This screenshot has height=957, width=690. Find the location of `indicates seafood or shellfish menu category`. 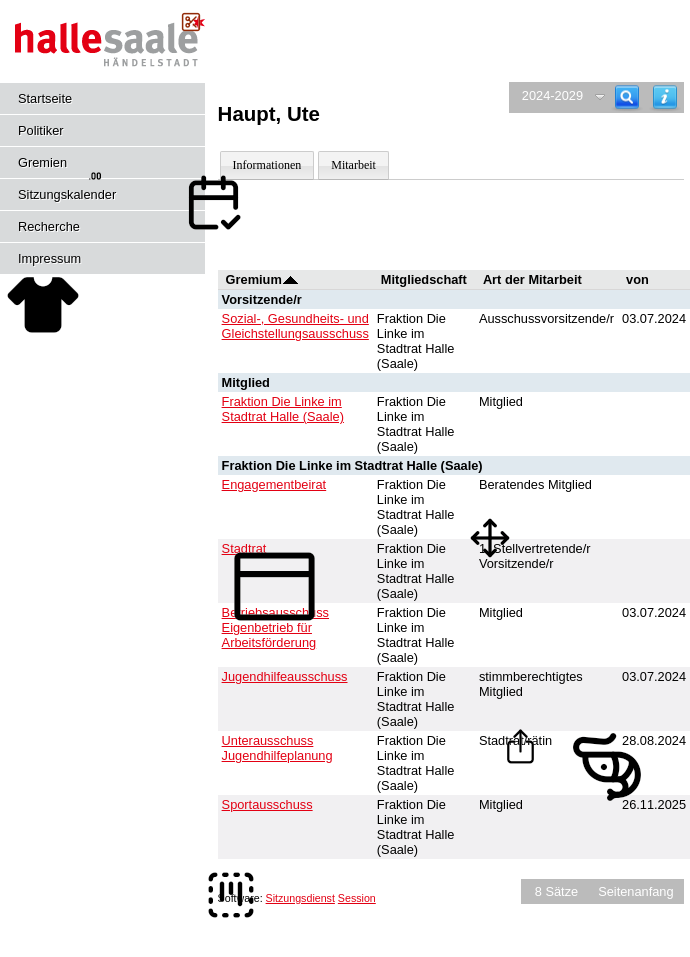

indicates seafood or shellfish menu category is located at coordinates (607, 767).